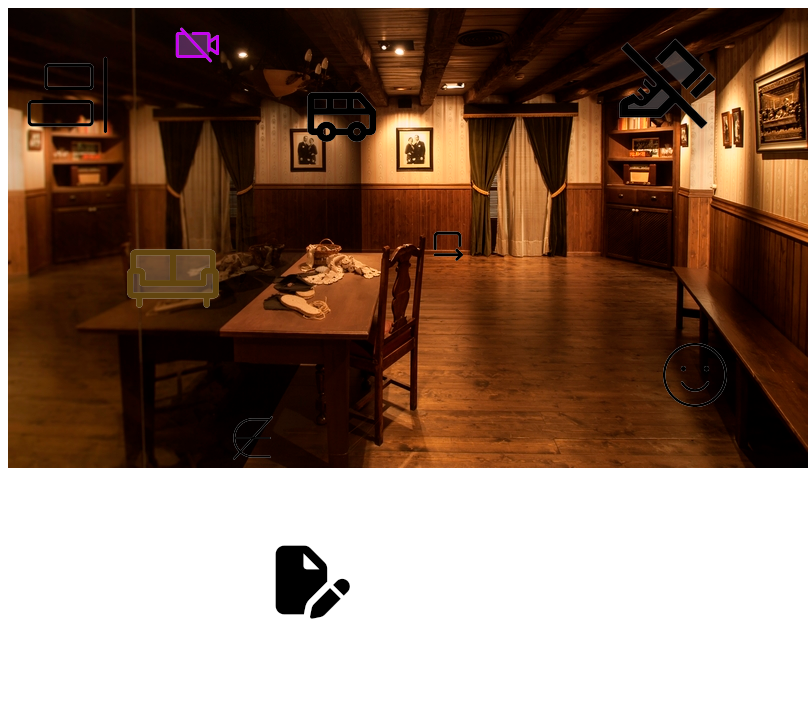 This screenshot has height=720, width=808. I want to click on indicates item is not part of a set or group, so click(253, 438).